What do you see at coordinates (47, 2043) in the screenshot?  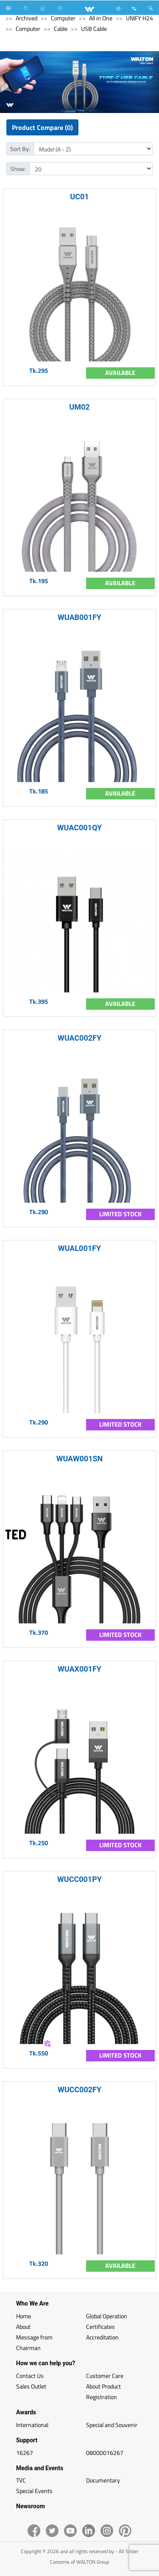 I see `search within settings or preferences` at bounding box center [47, 2043].